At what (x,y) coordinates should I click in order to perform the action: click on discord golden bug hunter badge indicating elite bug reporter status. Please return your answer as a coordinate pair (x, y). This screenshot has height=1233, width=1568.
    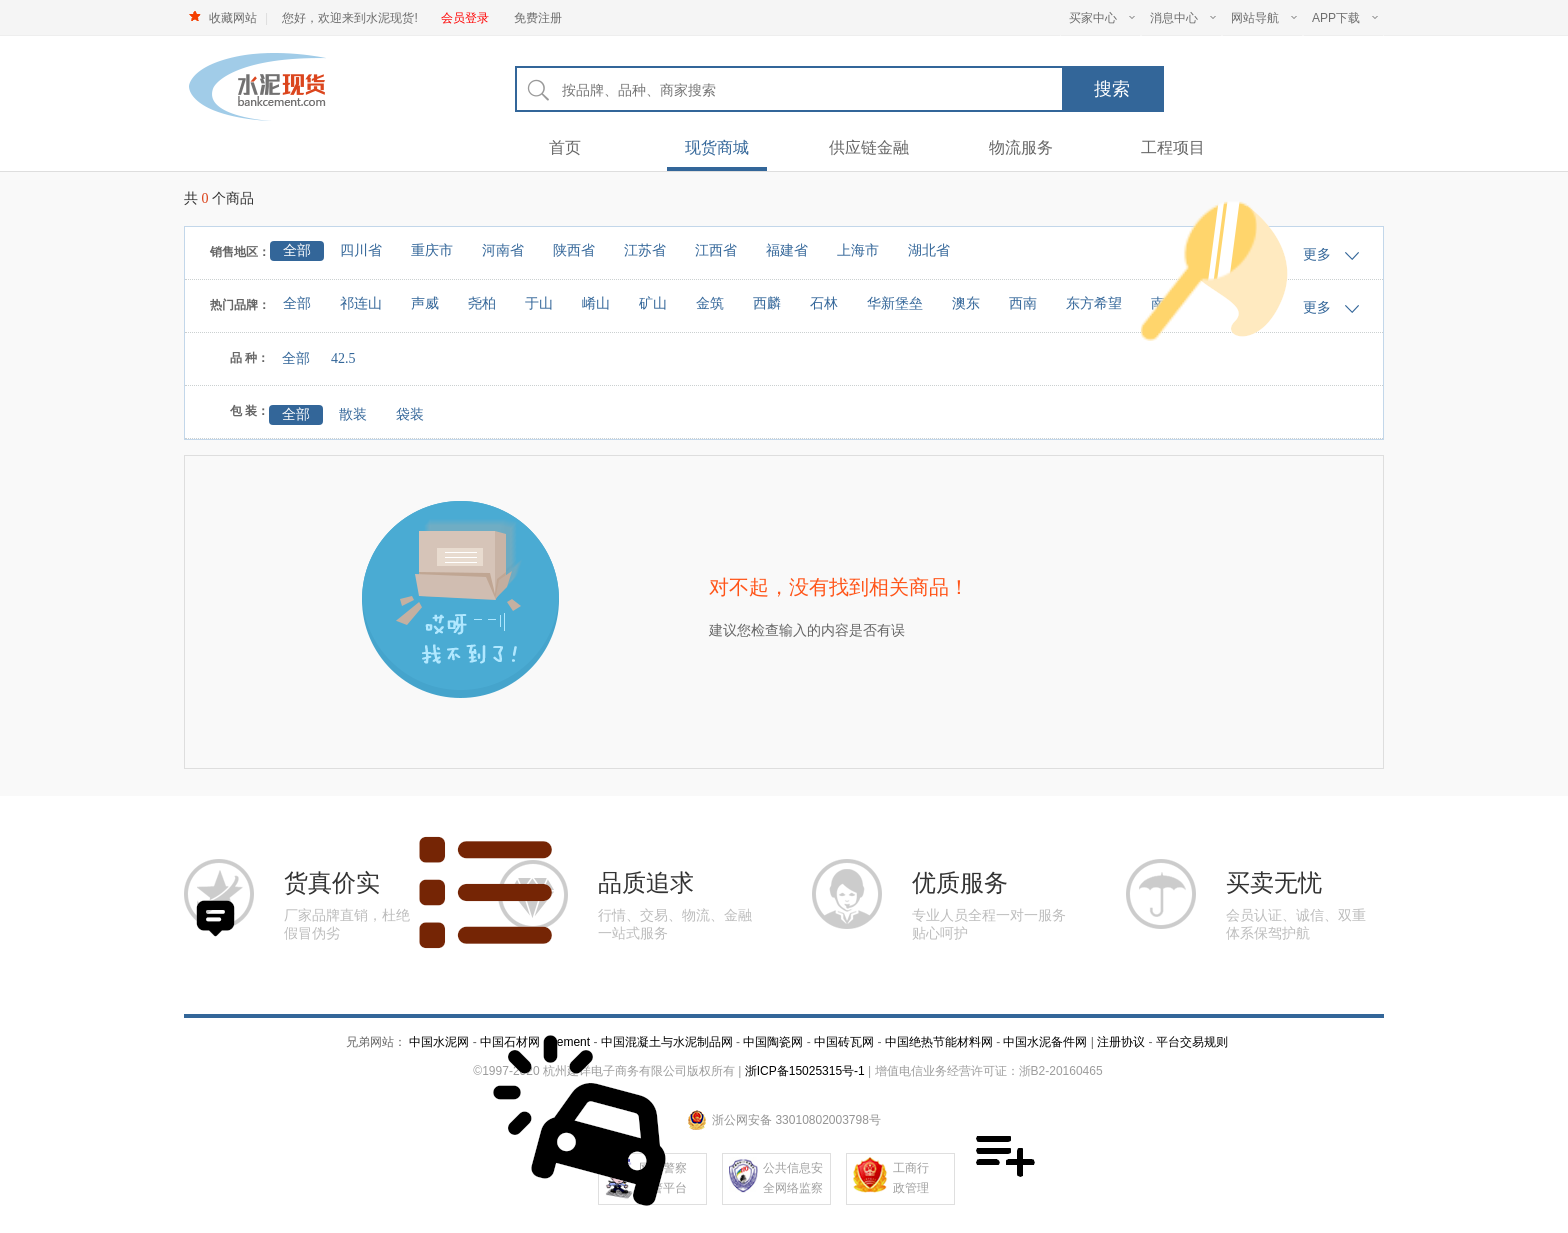
    Looking at the image, I should click on (1214, 270).